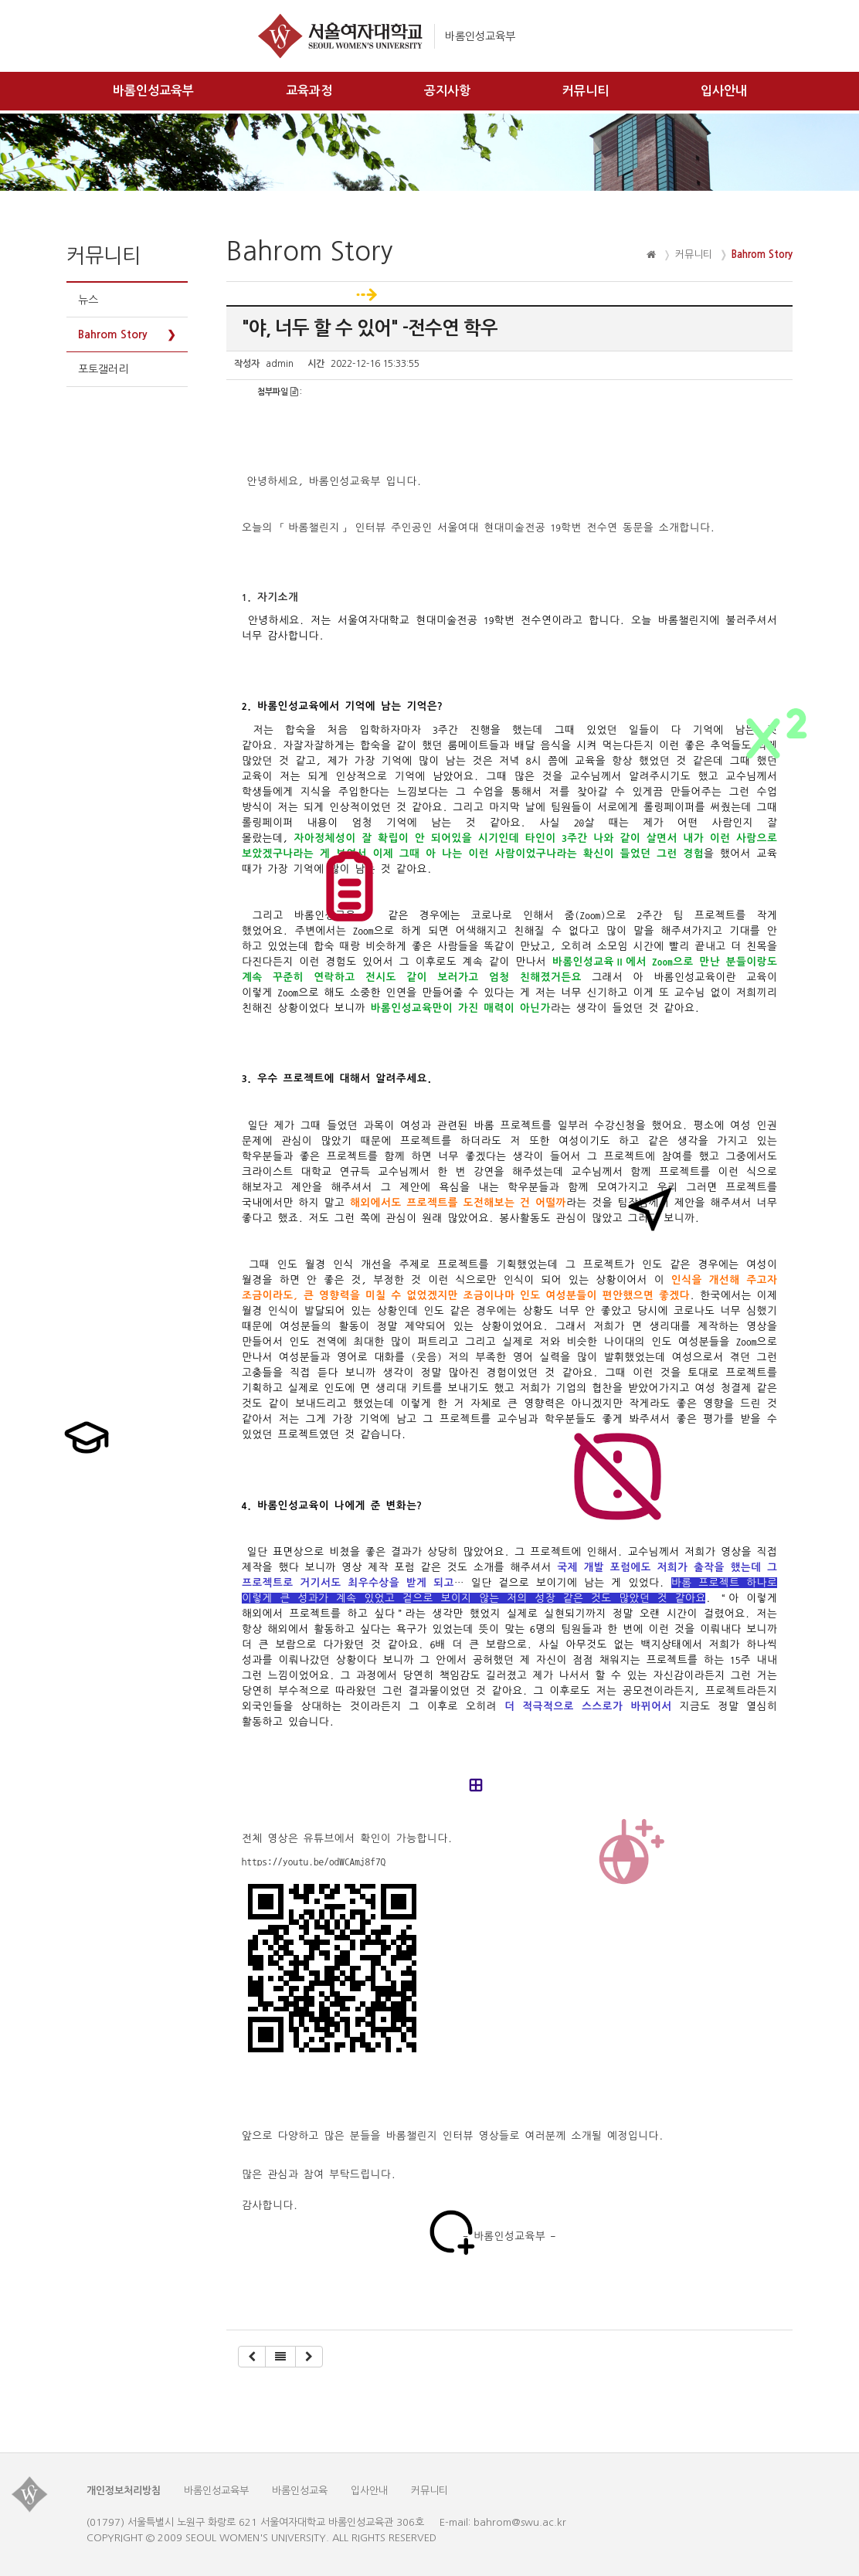 The height and width of the screenshot is (2576, 859). Describe the element at coordinates (476, 1785) in the screenshot. I see `switch to grid view` at that location.